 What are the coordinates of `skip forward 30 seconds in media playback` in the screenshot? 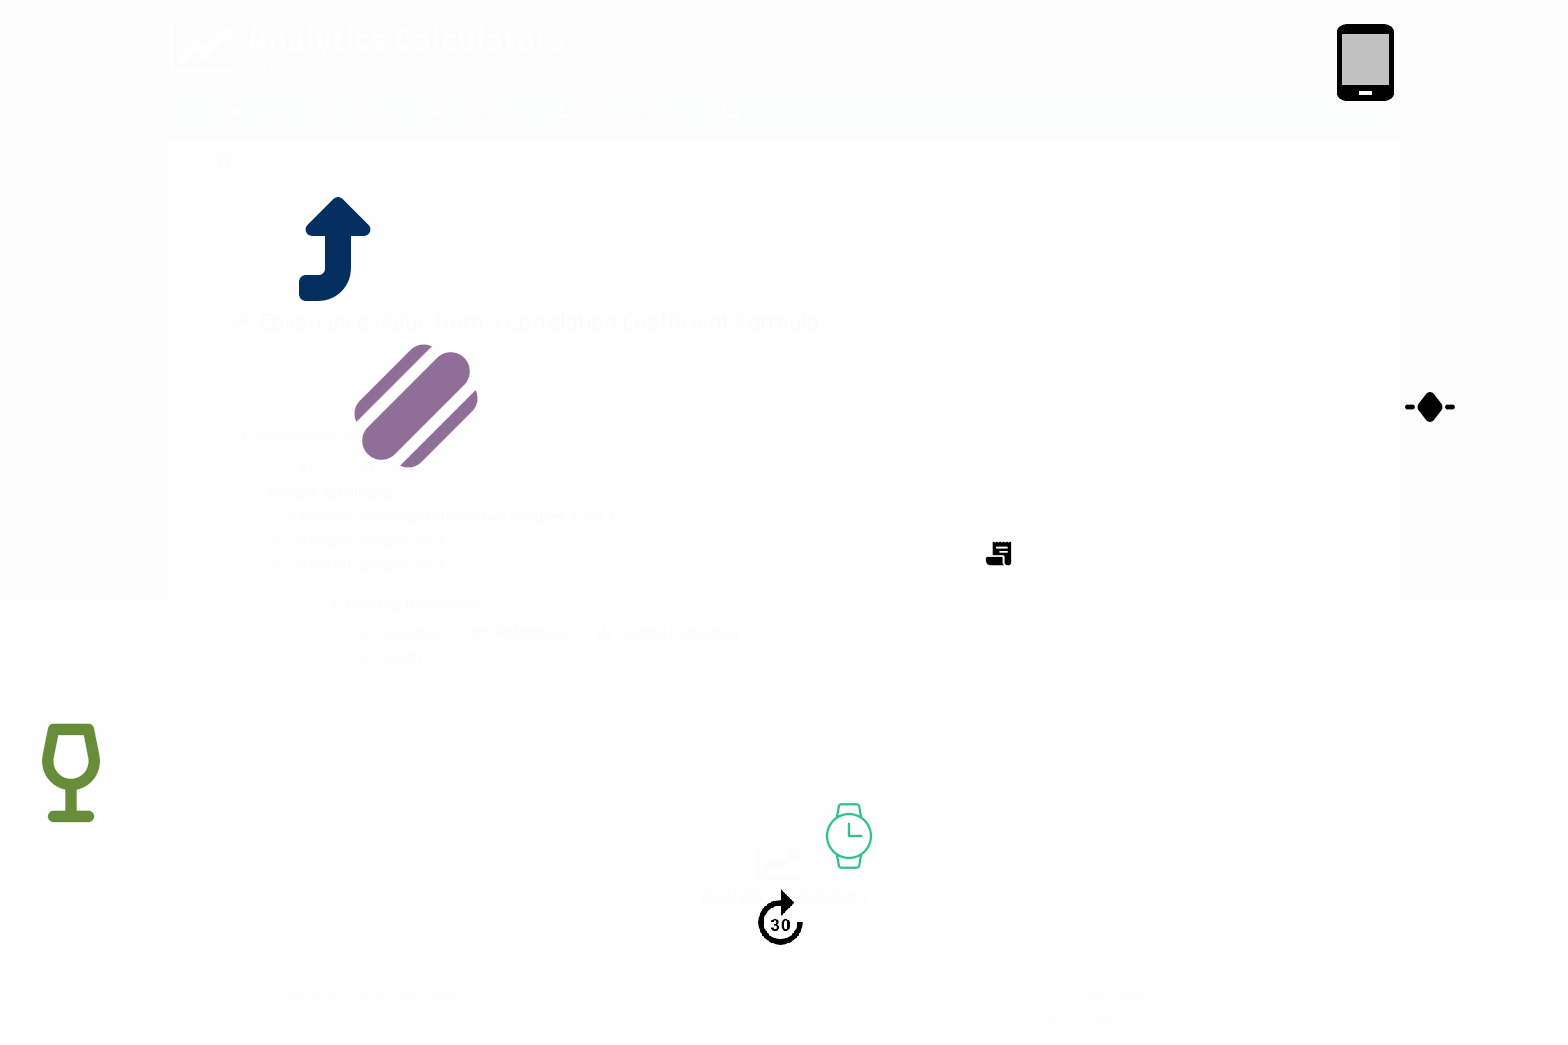 It's located at (780, 919).